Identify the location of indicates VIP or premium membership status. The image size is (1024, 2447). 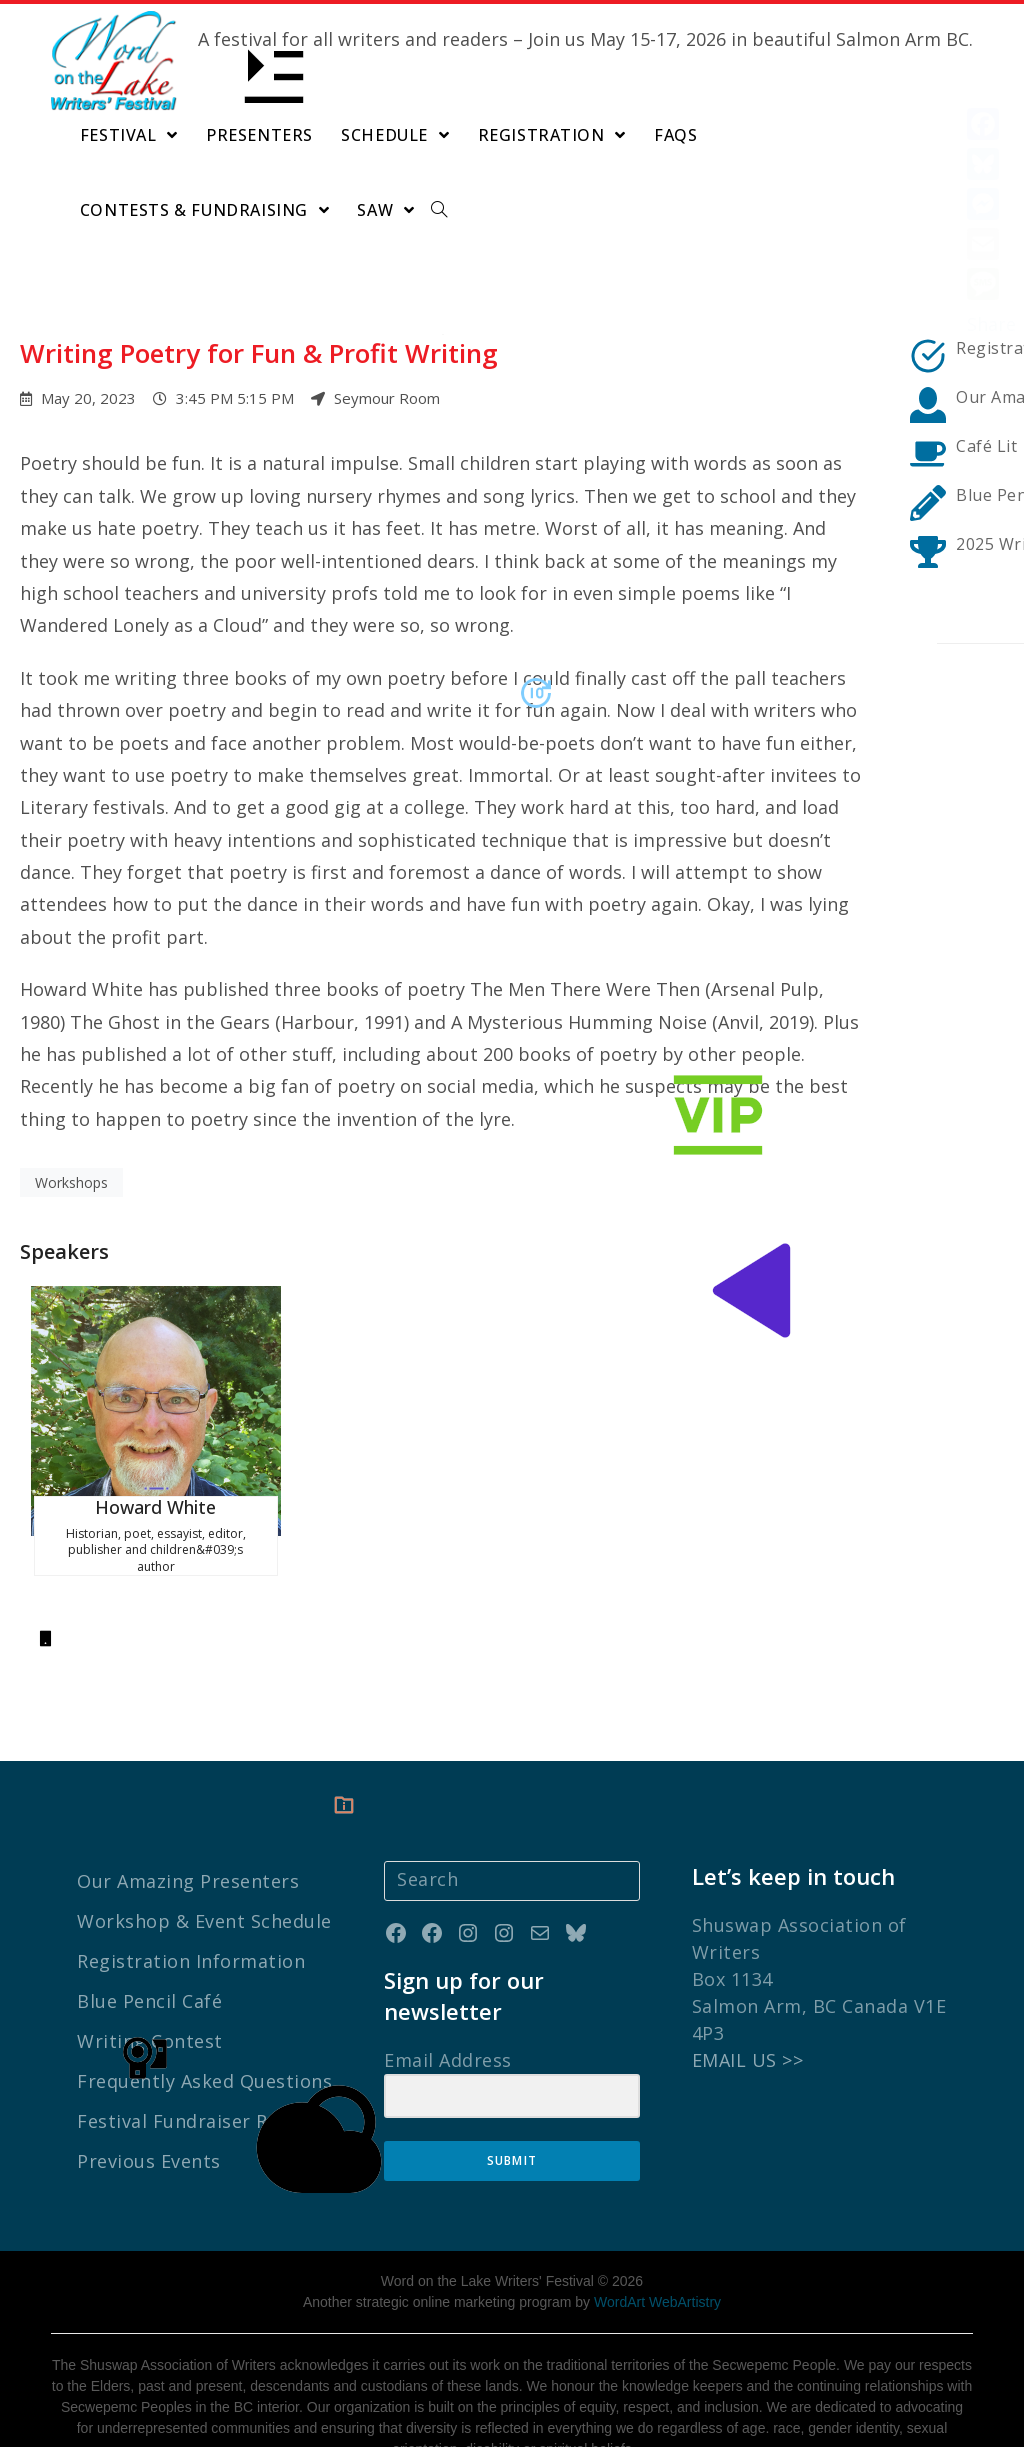
(718, 1115).